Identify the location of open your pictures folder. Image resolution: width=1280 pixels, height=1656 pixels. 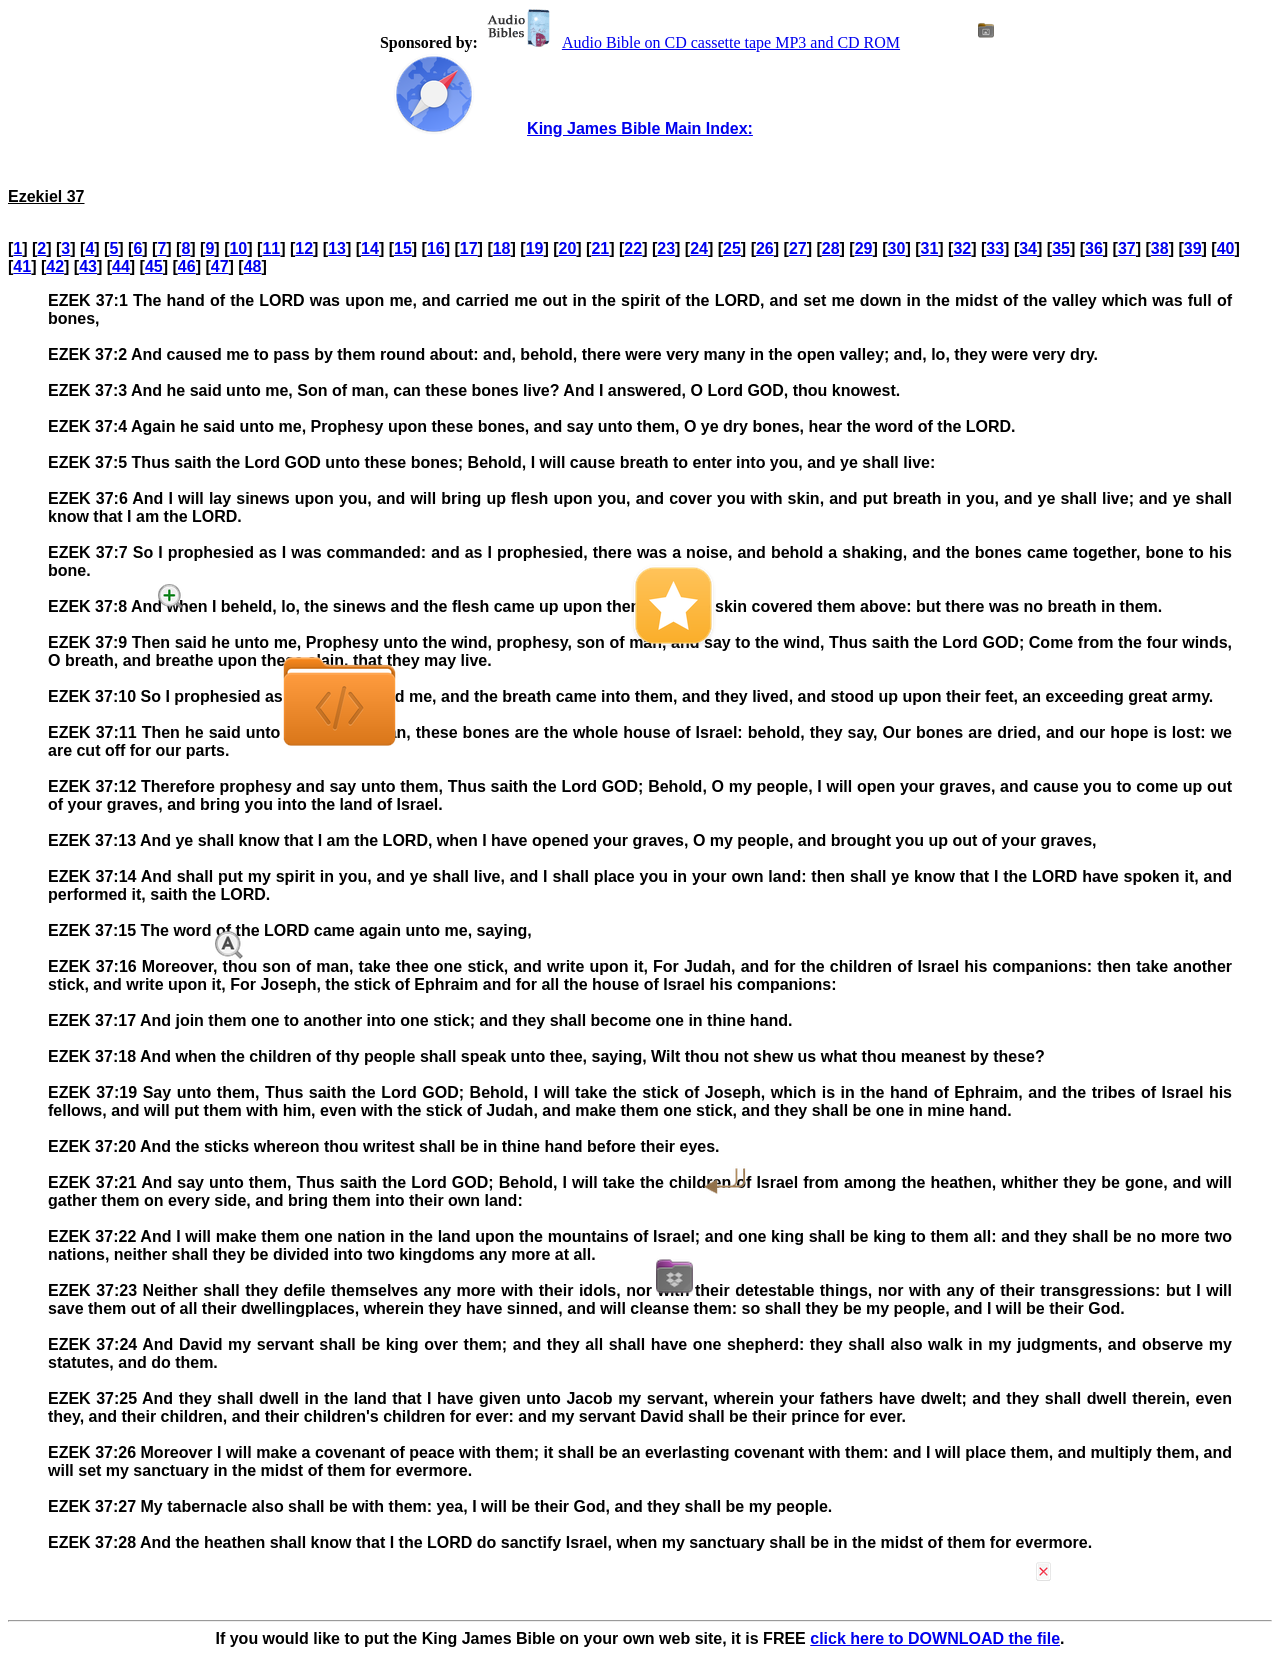
(986, 30).